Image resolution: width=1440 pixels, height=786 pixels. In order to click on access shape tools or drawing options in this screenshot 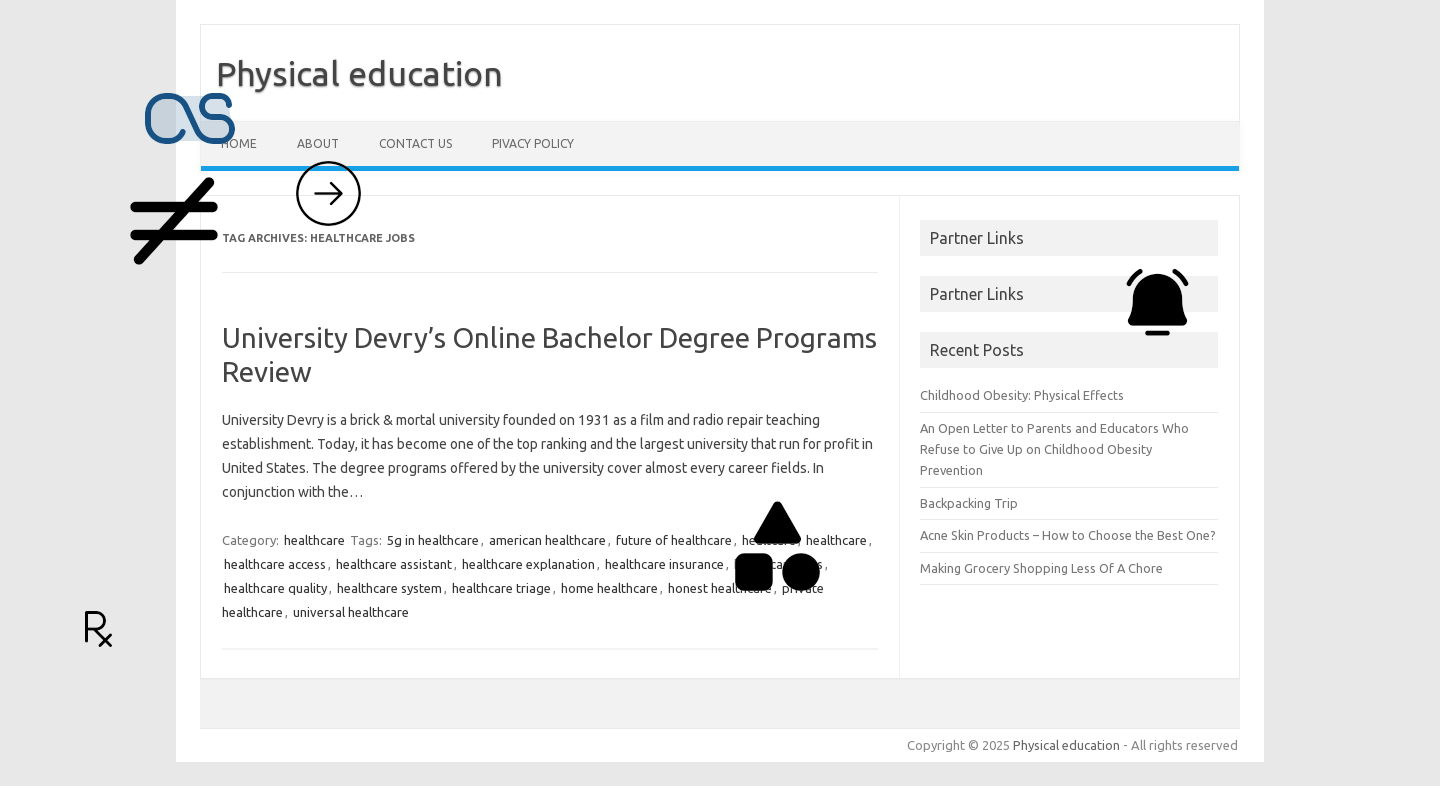, I will do `click(777, 548)`.